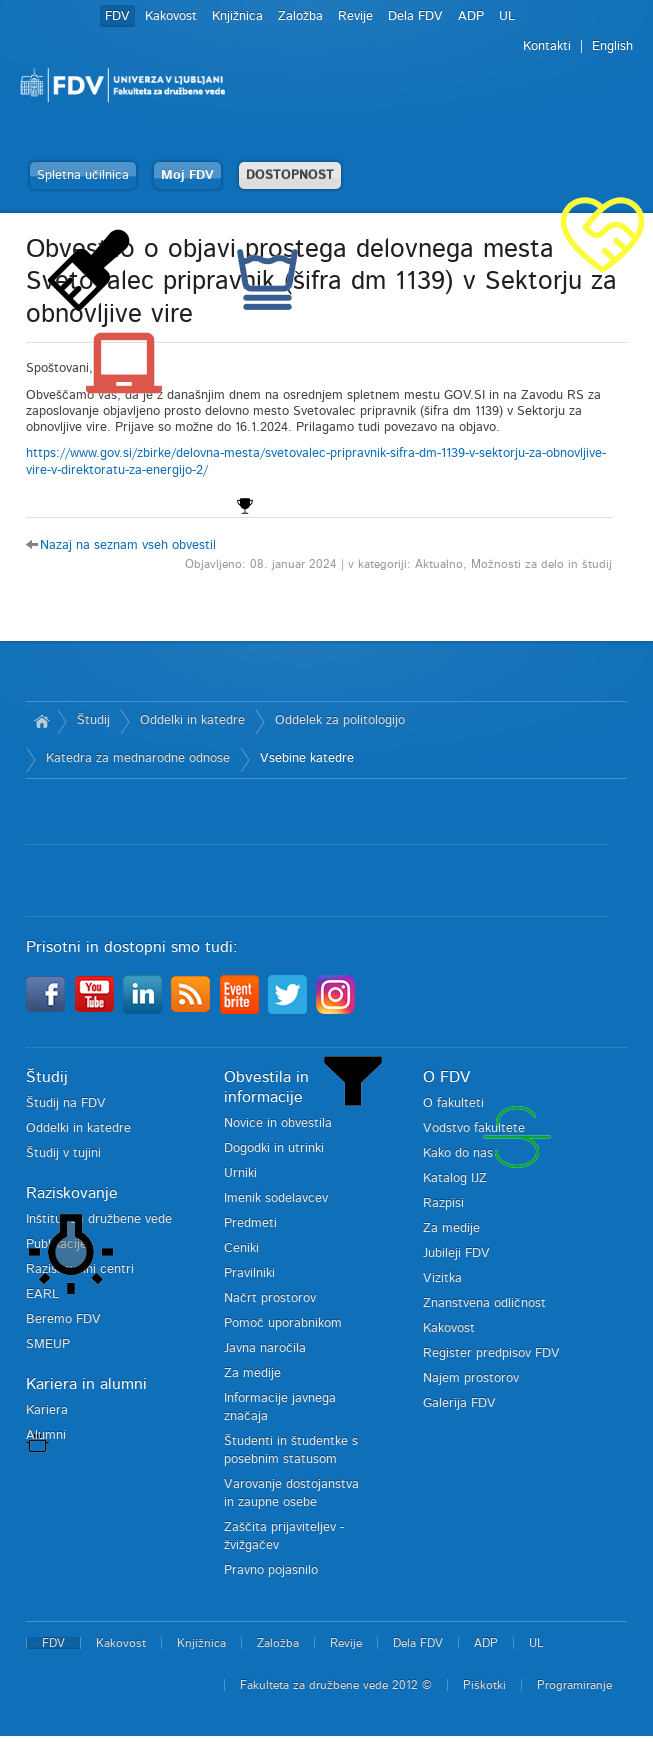  Describe the element at coordinates (517, 1137) in the screenshot. I see `apply strikethrough formatting to selected text` at that location.